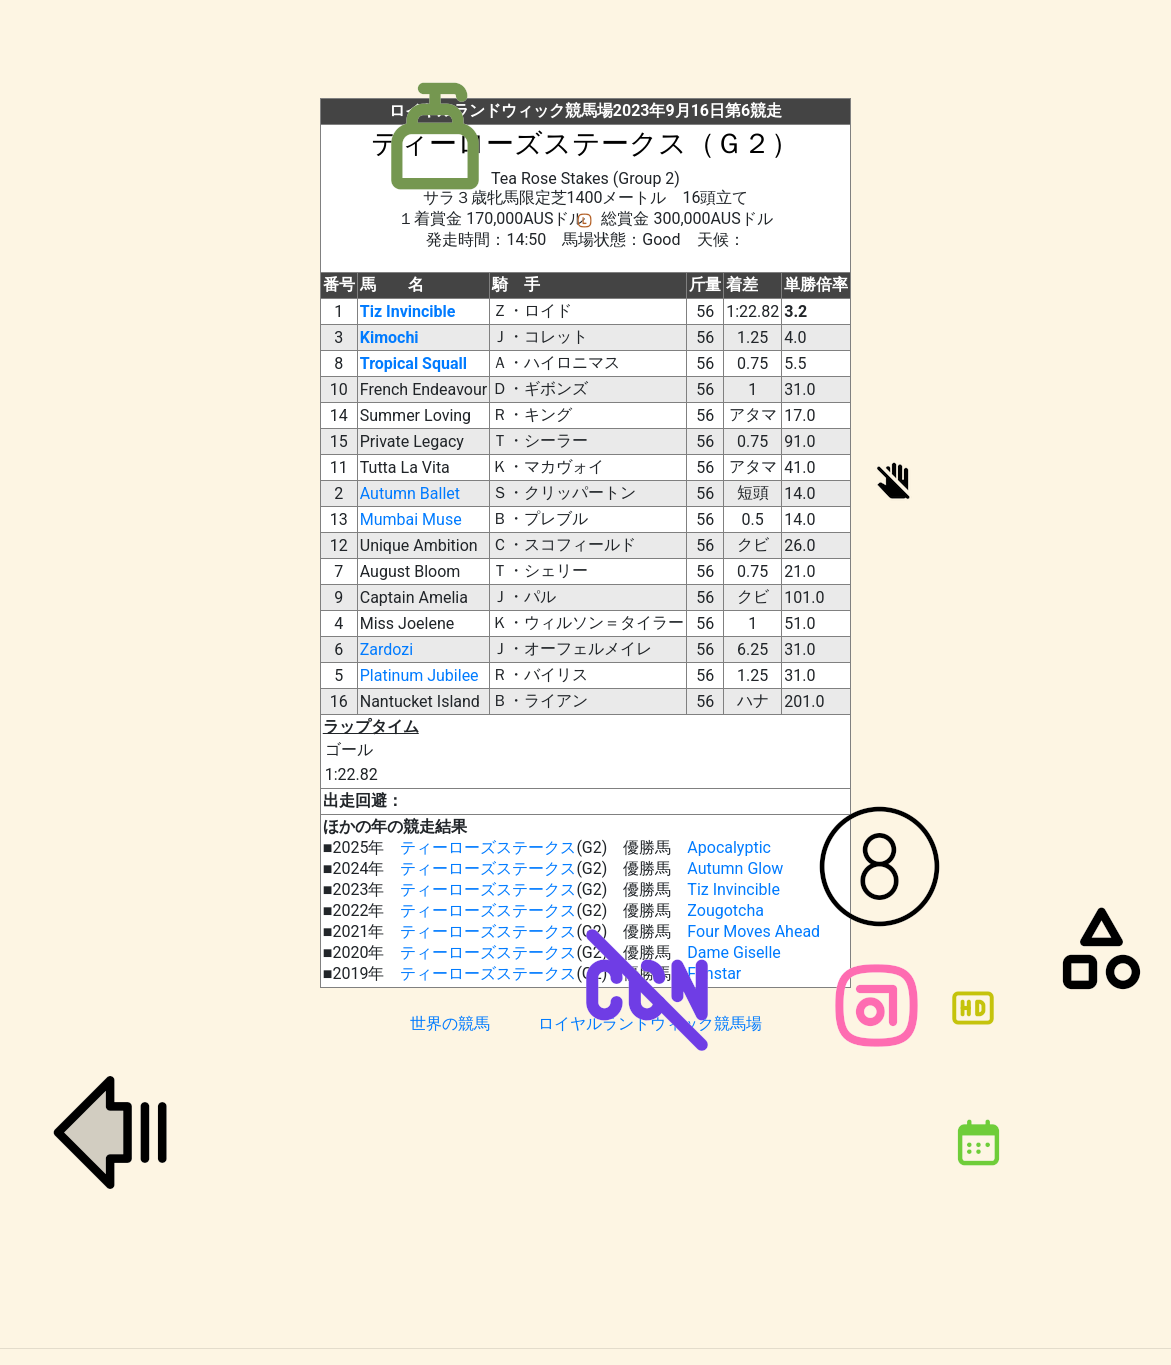  What do you see at coordinates (876, 1005) in the screenshot?
I see `abstract design platform logo` at bounding box center [876, 1005].